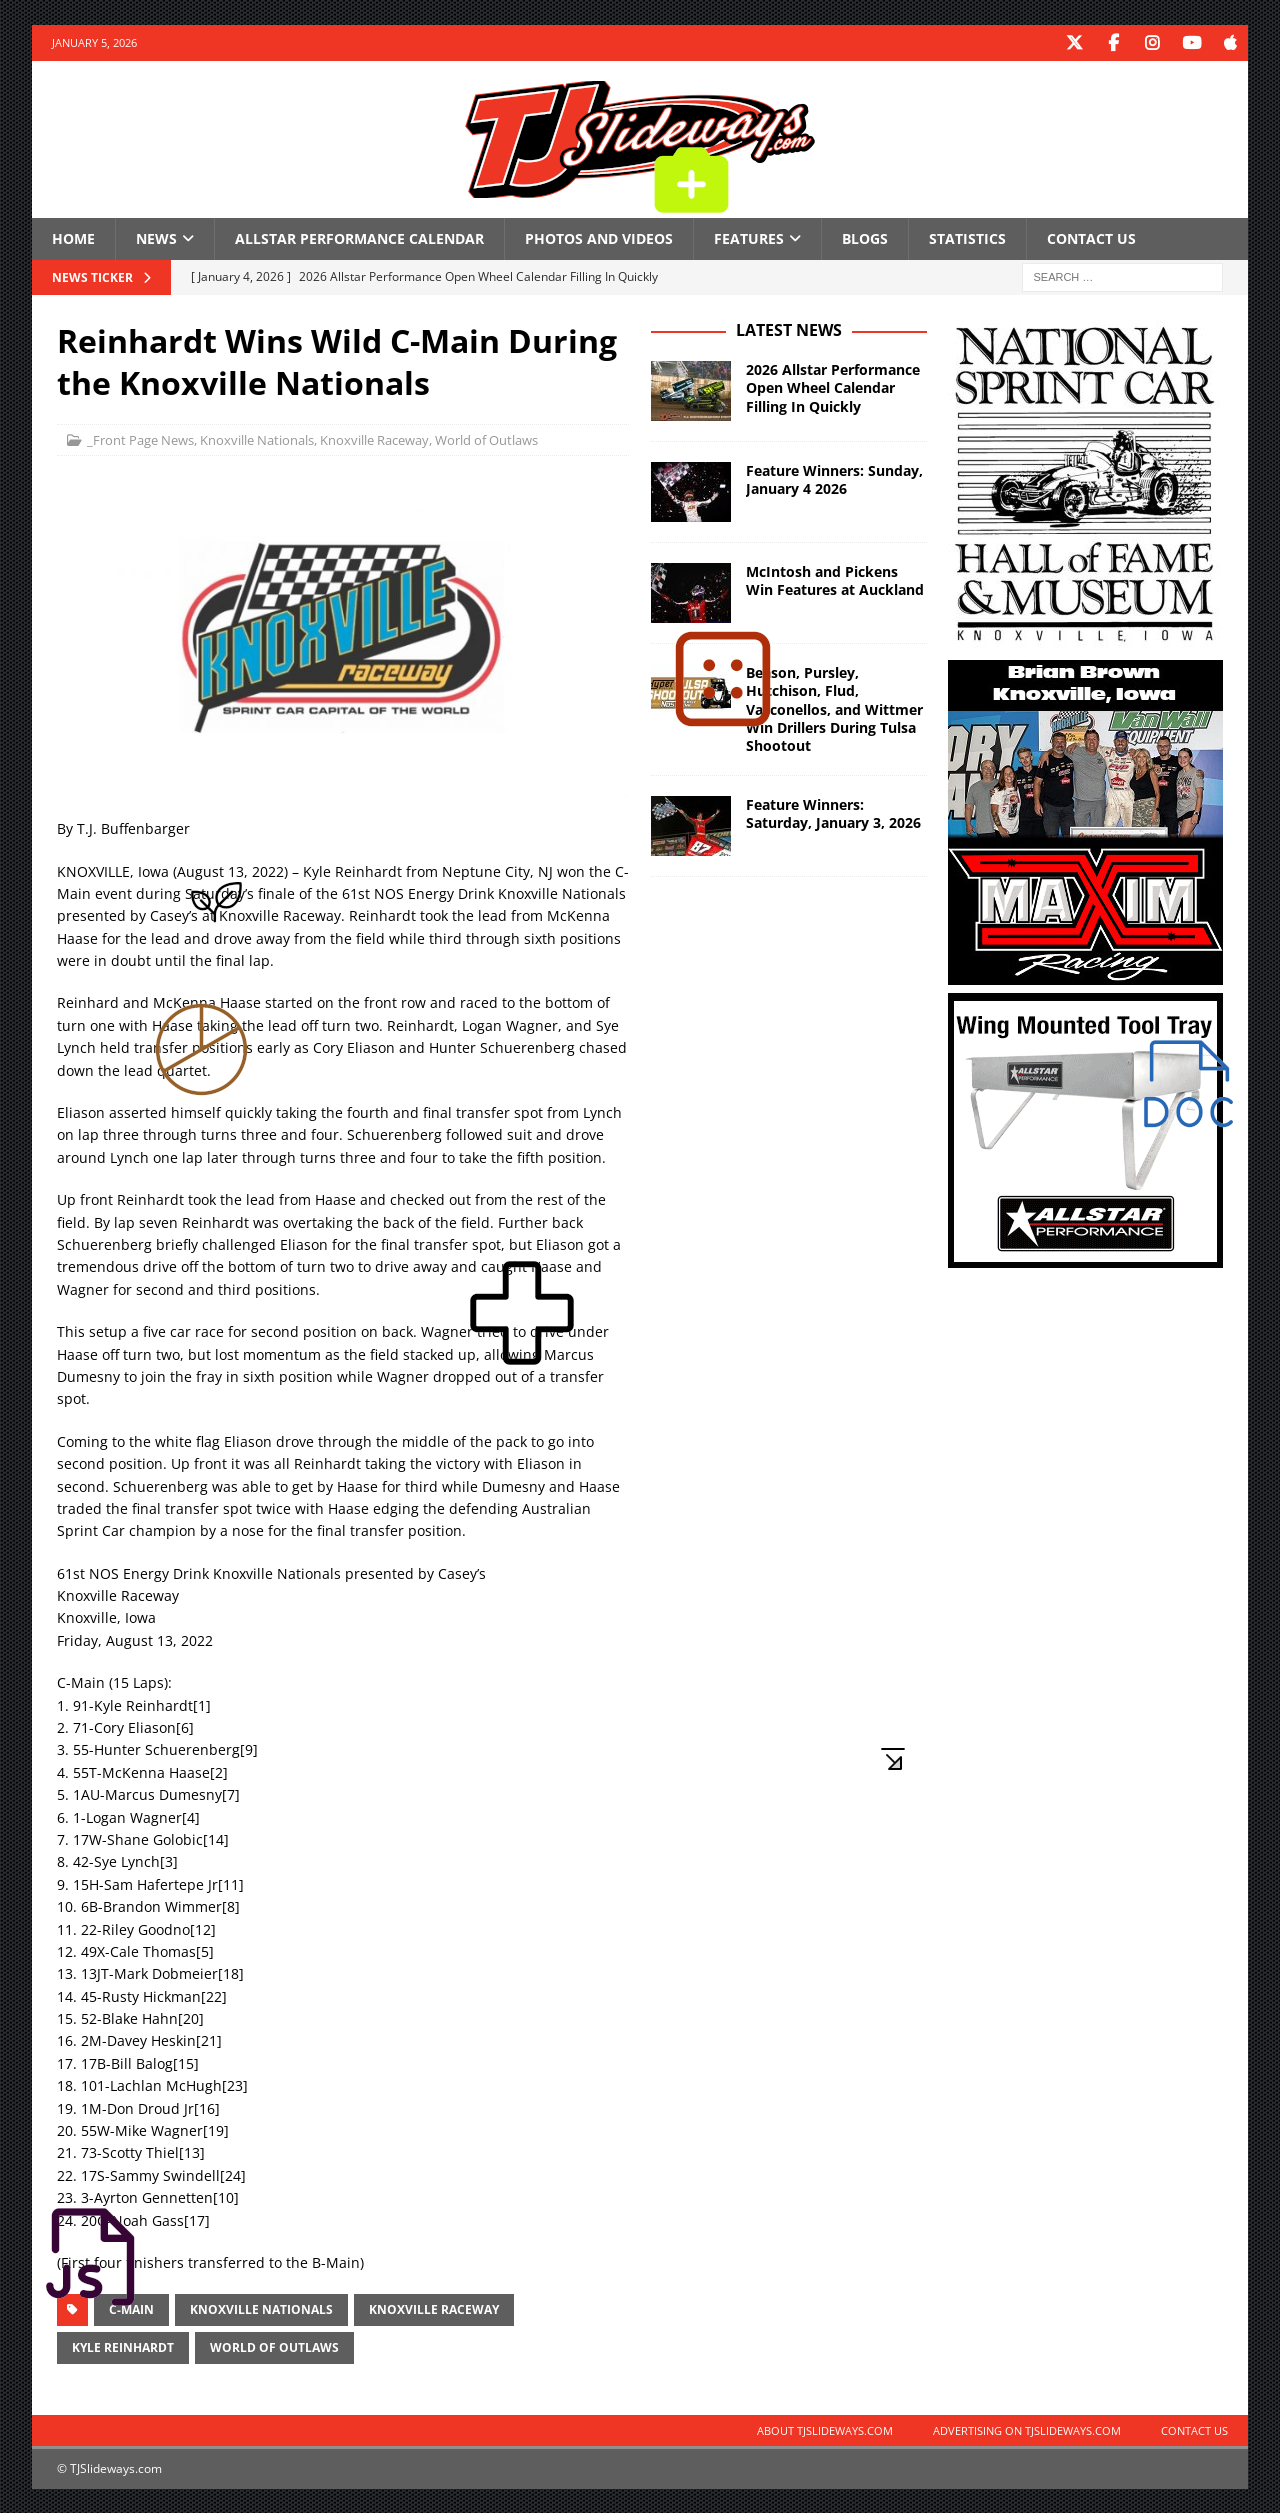 The width and height of the screenshot is (1280, 2513). What do you see at coordinates (93, 2257) in the screenshot?
I see `javascript file indicator` at bounding box center [93, 2257].